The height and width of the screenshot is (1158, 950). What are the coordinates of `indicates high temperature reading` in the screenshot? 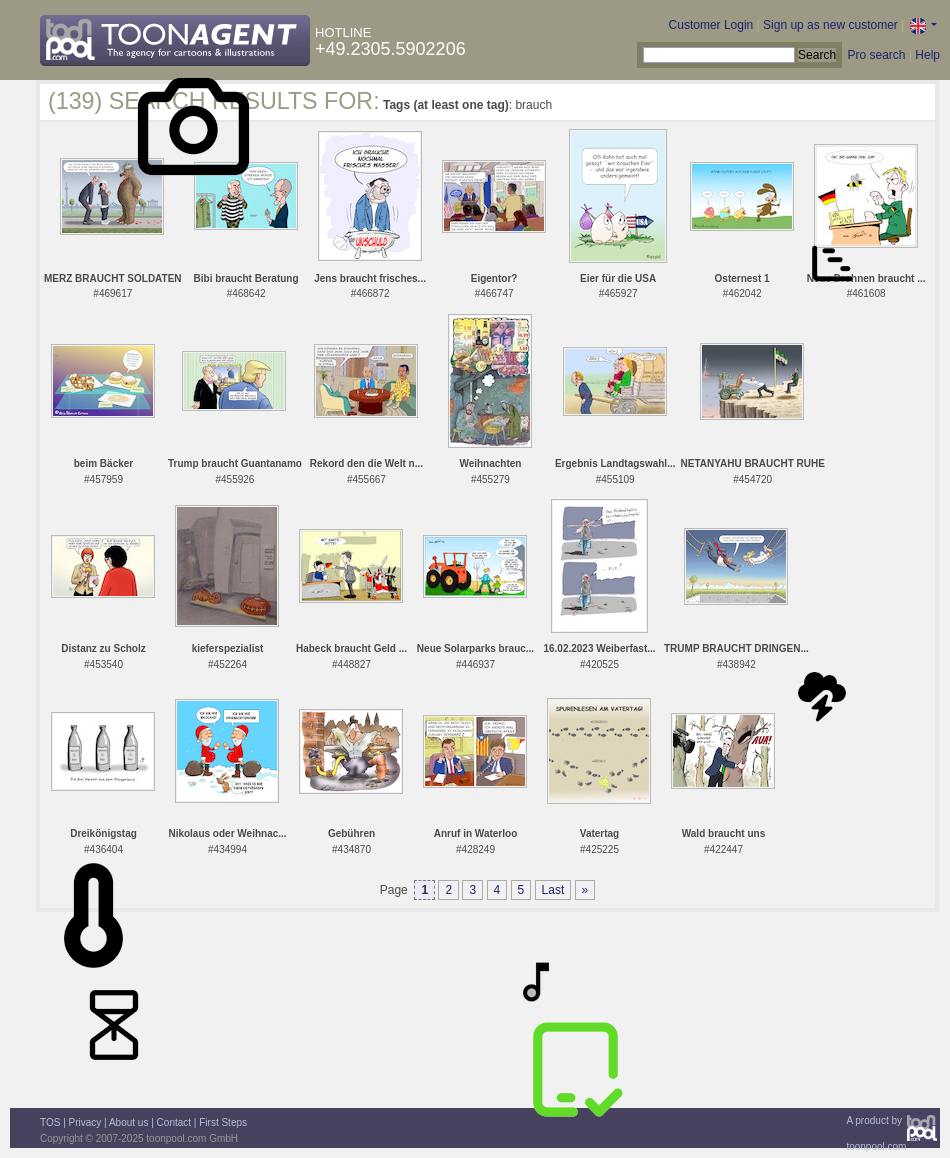 It's located at (93, 915).